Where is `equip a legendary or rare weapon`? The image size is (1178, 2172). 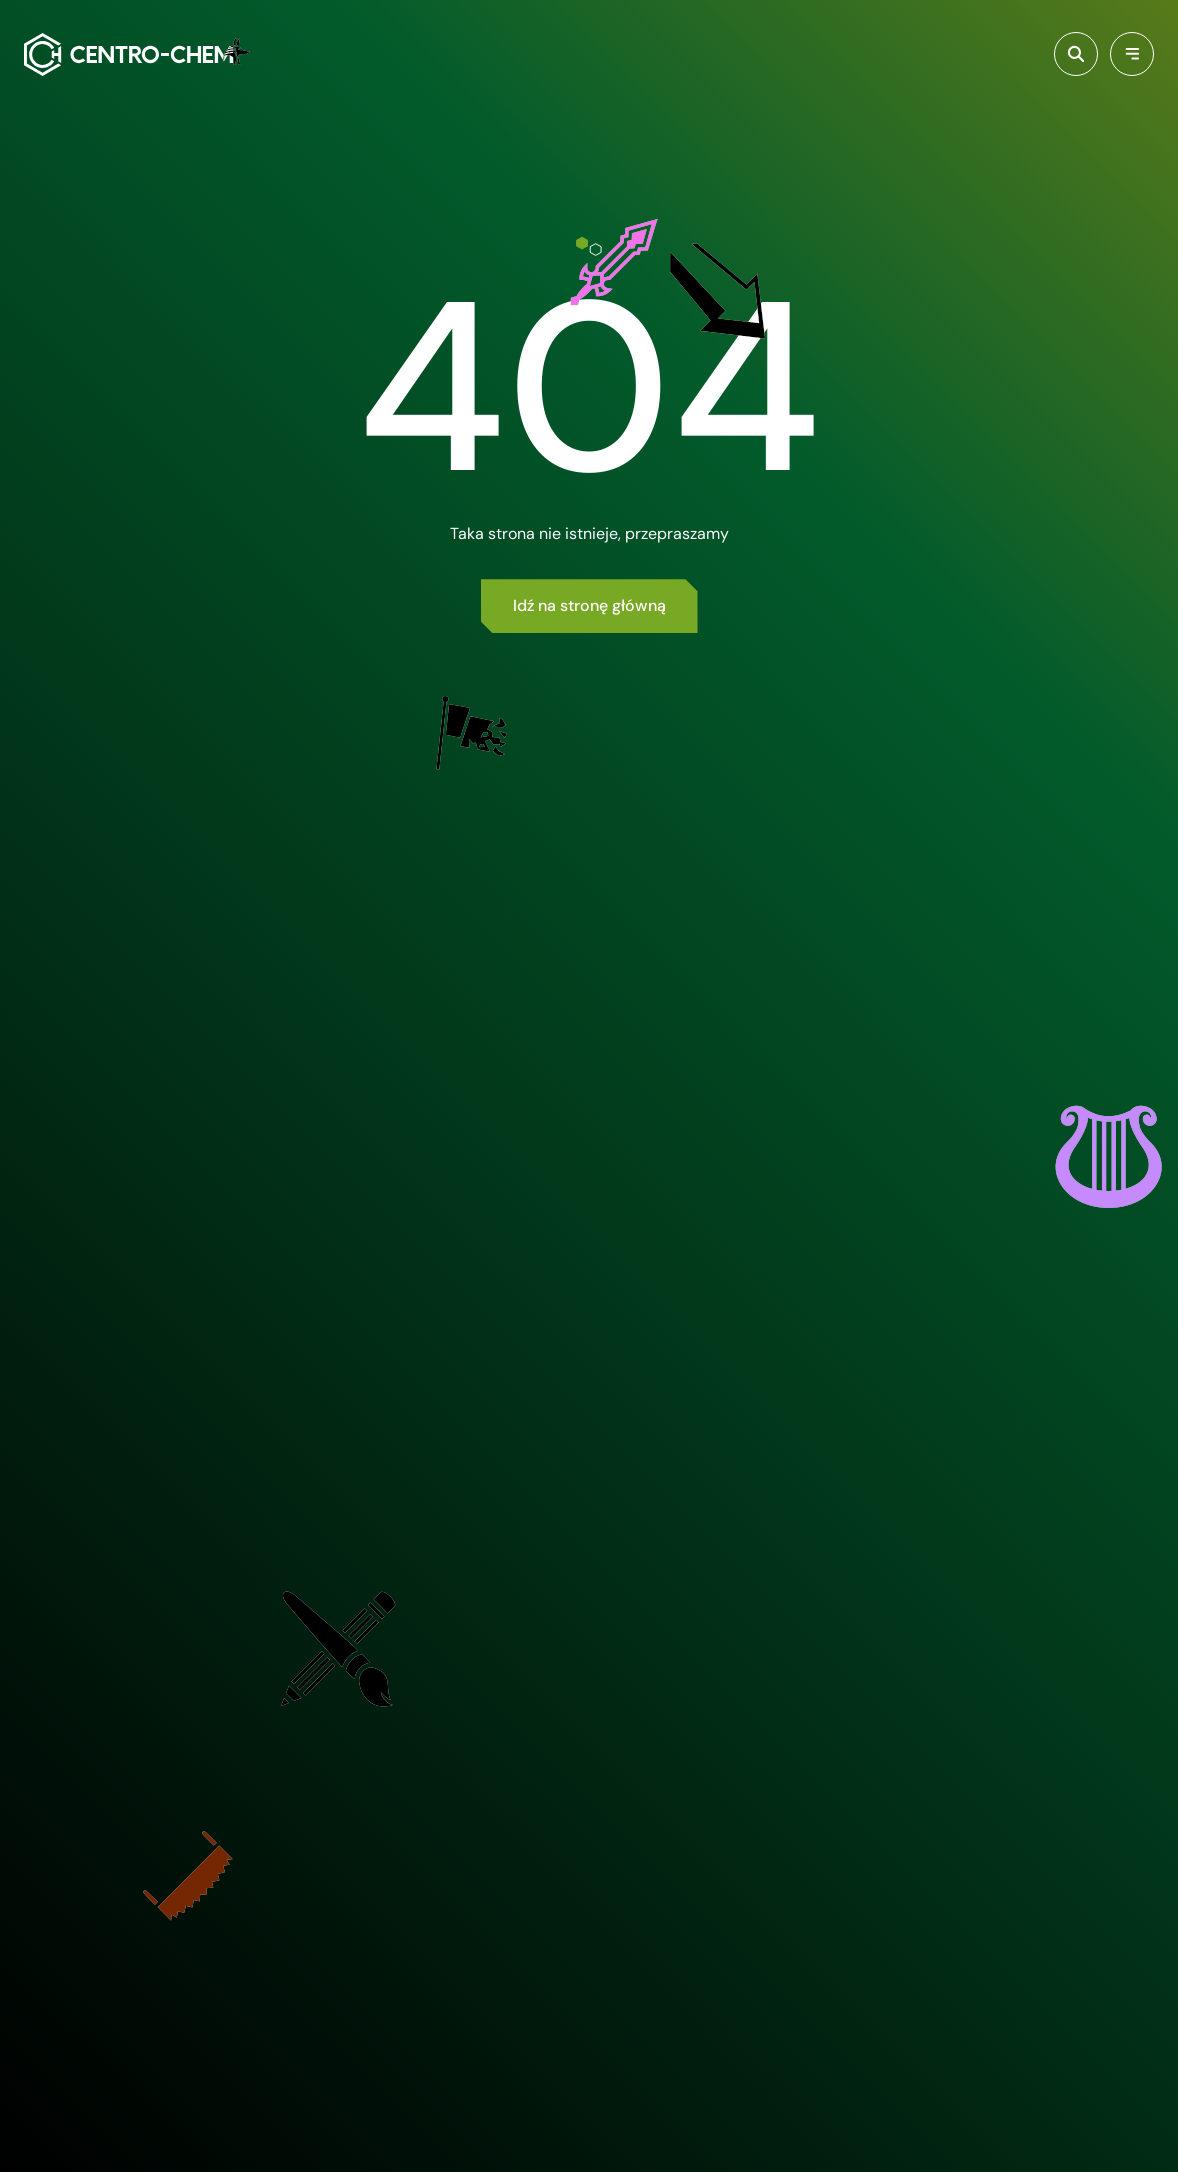
equip a legendary or rare weapon is located at coordinates (614, 262).